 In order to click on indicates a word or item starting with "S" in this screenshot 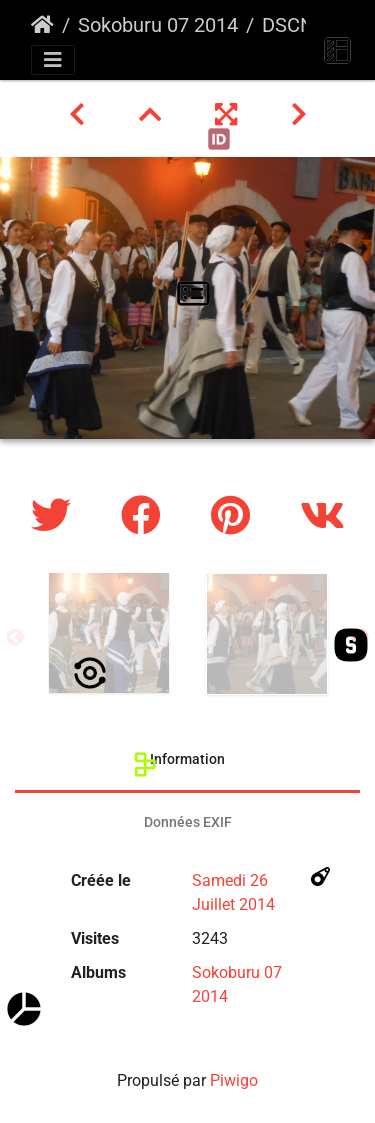, I will do `click(351, 645)`.